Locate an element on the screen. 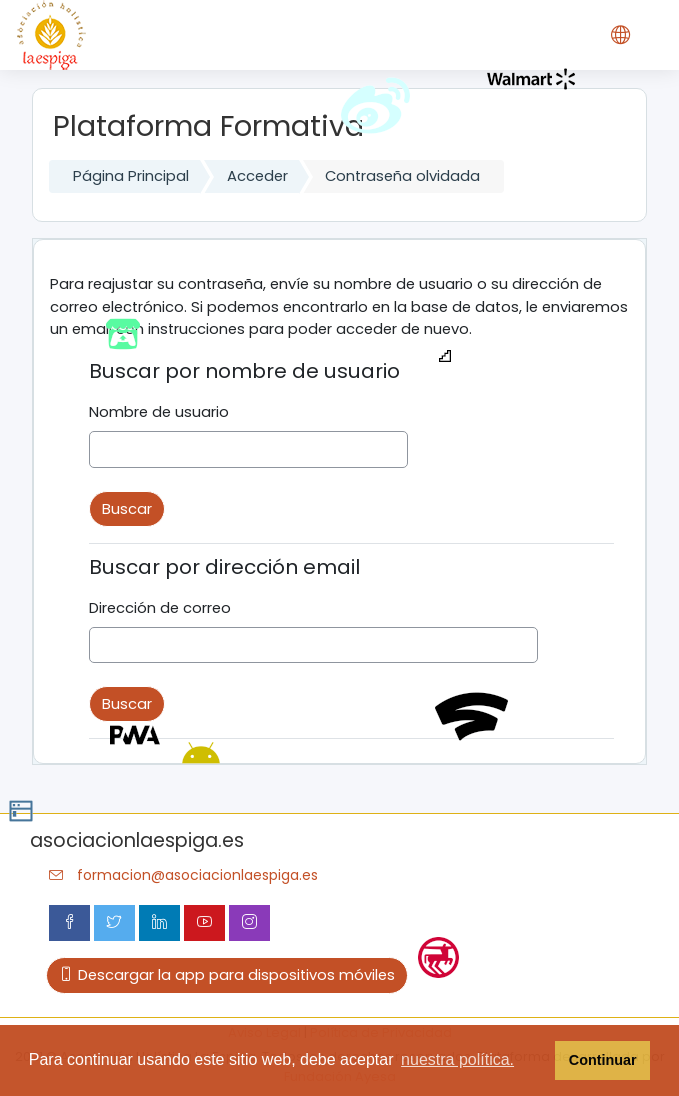 Image resolution: width=679 pixels, height=1096 pixels. progressive web app logo is located at coordinates (135, 735).